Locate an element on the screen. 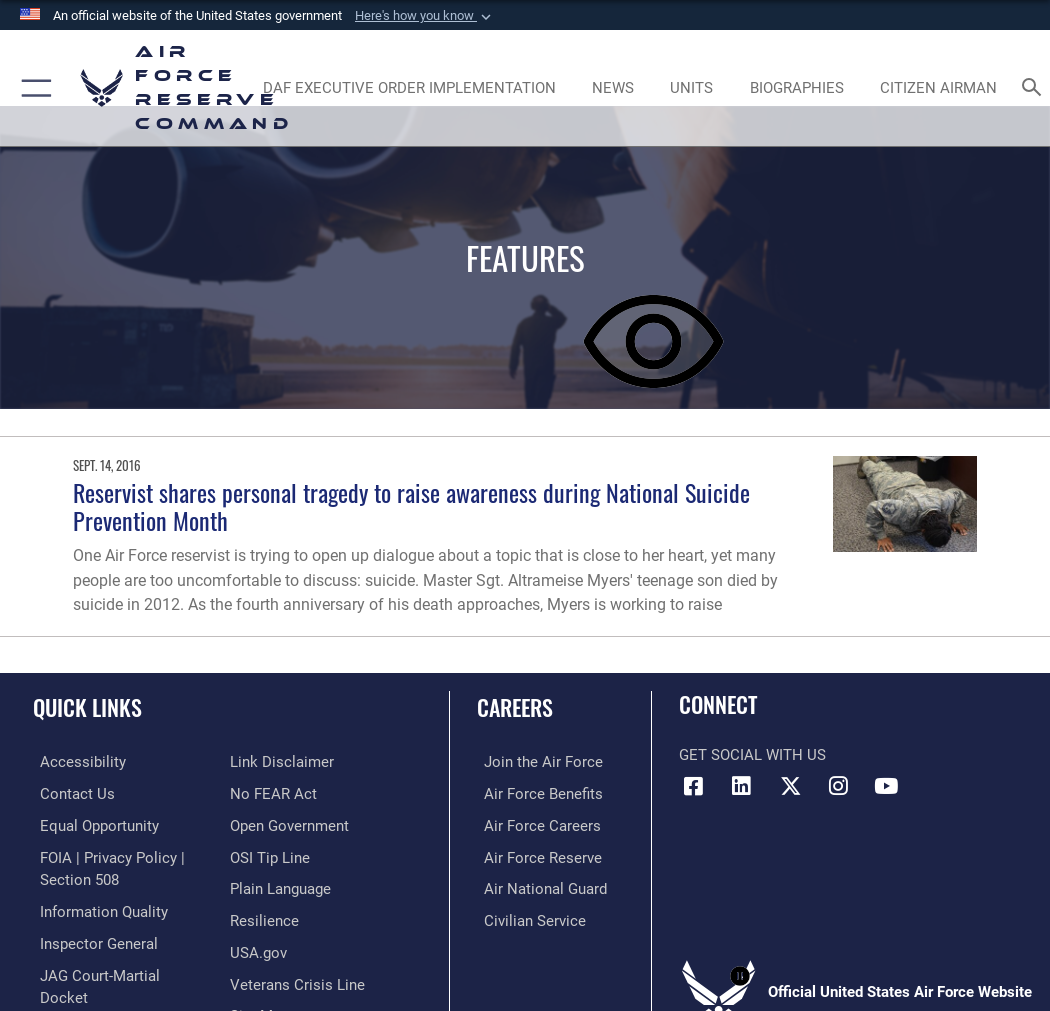  view or preview content is located at coordinates (653, 341).